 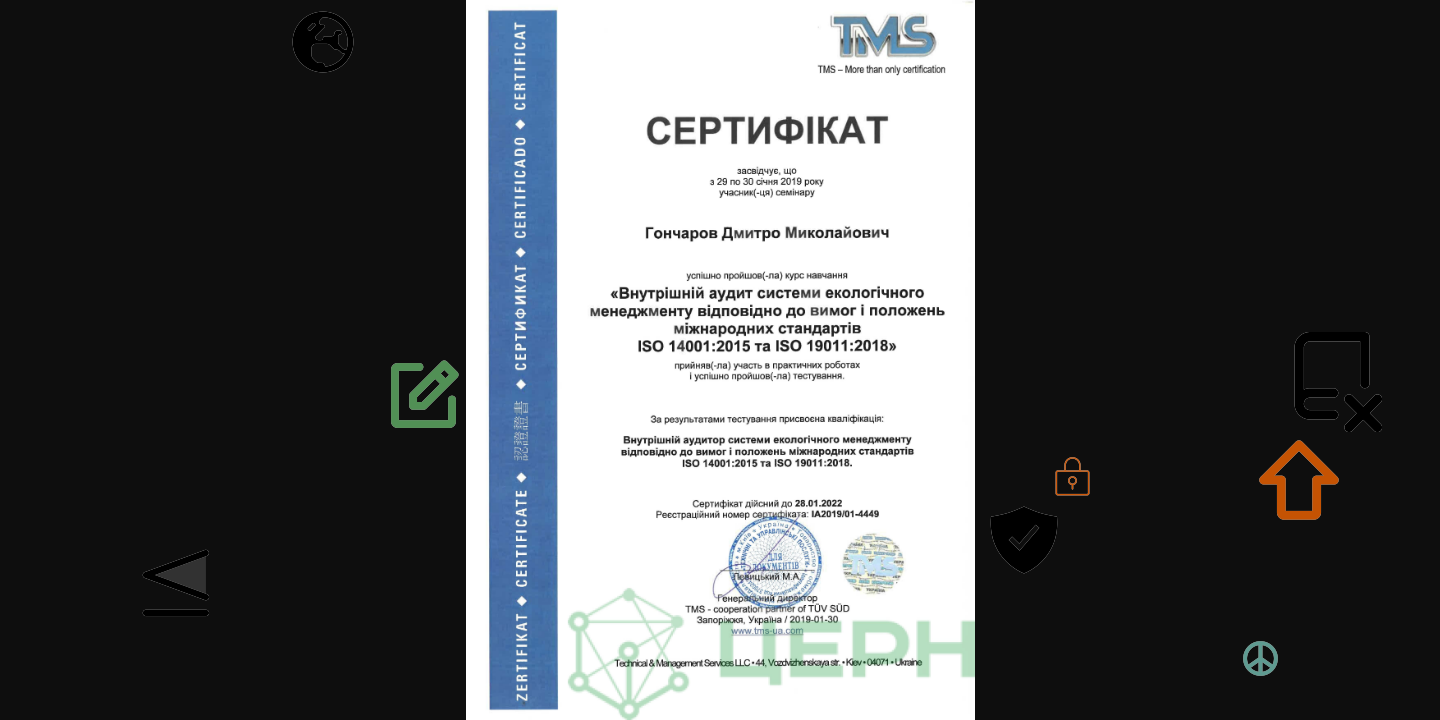 I want to click on peace or anti-war symbol indicator, so click(x=1260, y=658).